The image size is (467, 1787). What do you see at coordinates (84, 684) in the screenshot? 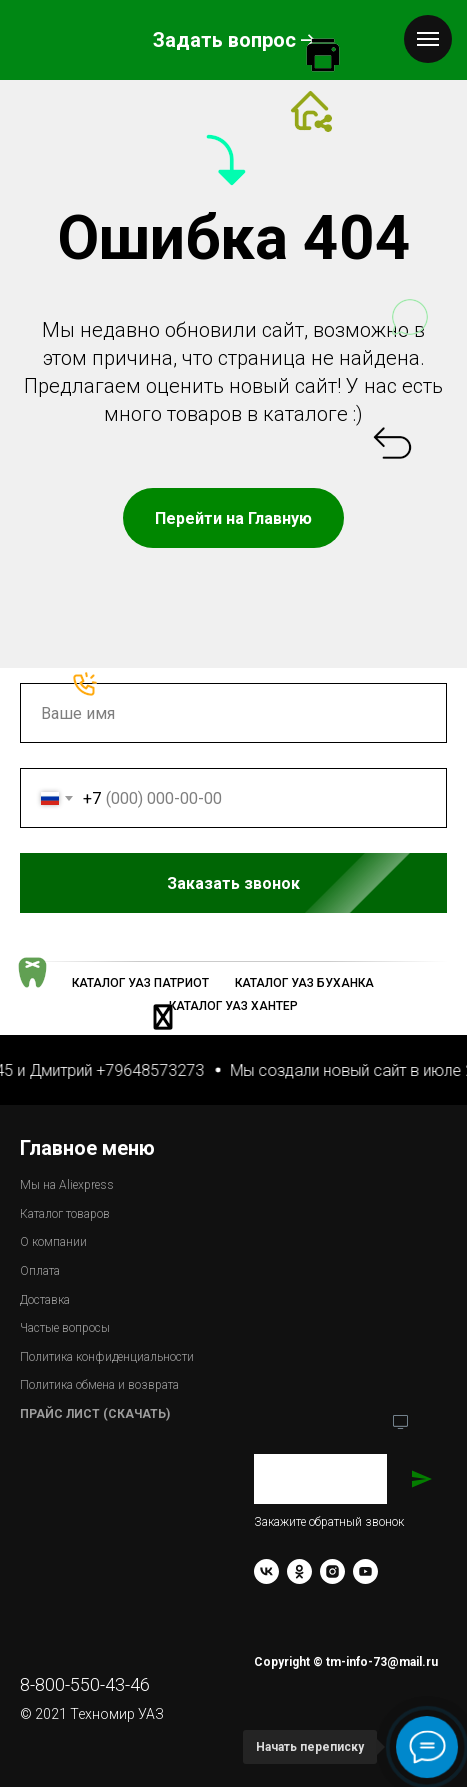
I see `incoming call notification` at bounding box center [84, 684].